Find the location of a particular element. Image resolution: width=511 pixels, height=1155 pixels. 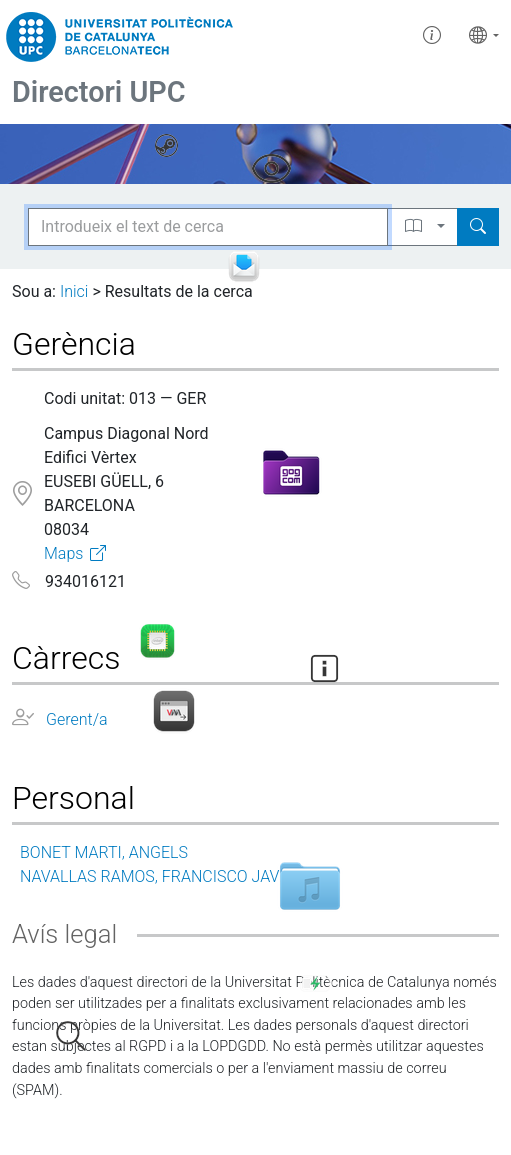

access virtual machine migration settings is located at coordinates (174, 711).